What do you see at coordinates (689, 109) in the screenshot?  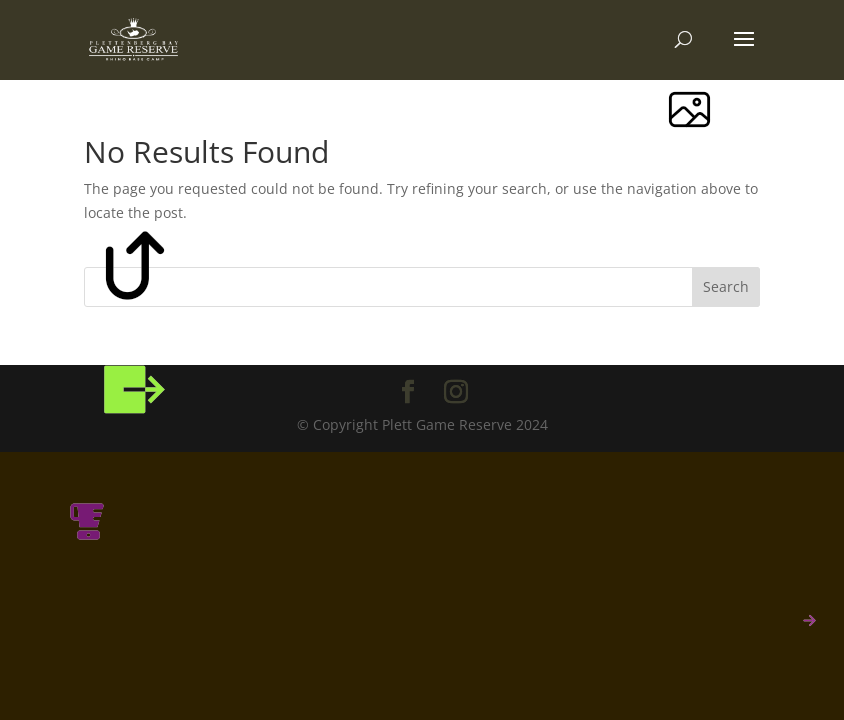 I see `view image or photo` at bounding box center [689, 109].